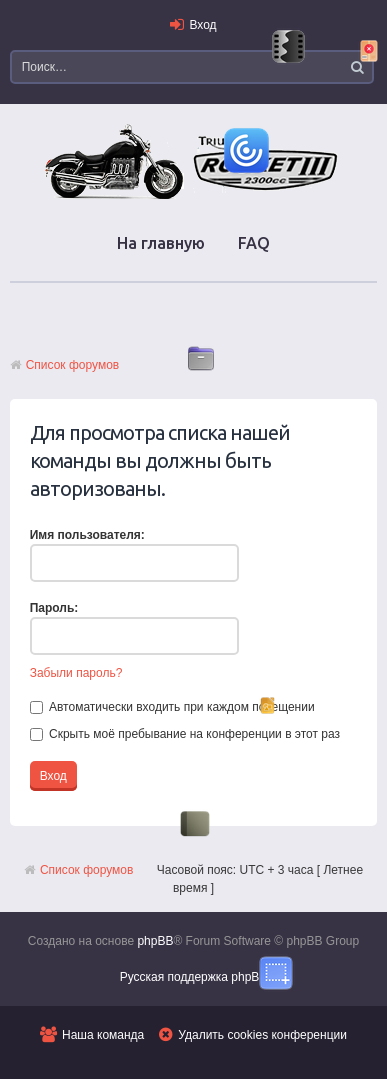  Describe the element at coordinates (276, 973) in the screenshot. I see `take a screenshot` at that location.